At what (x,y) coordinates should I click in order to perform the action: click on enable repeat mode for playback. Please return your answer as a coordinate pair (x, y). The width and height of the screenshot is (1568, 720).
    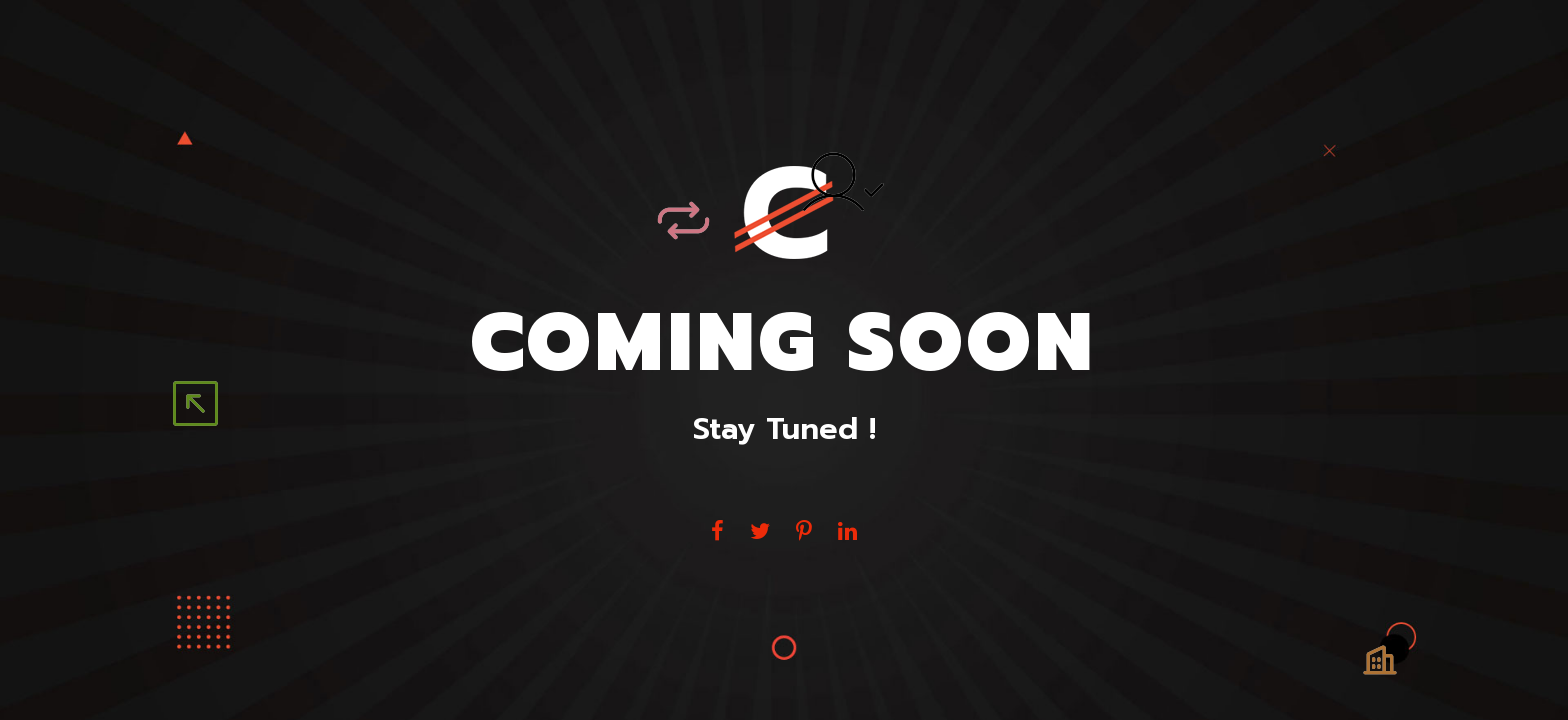
    Looking at the image, I should click on (683, 220).